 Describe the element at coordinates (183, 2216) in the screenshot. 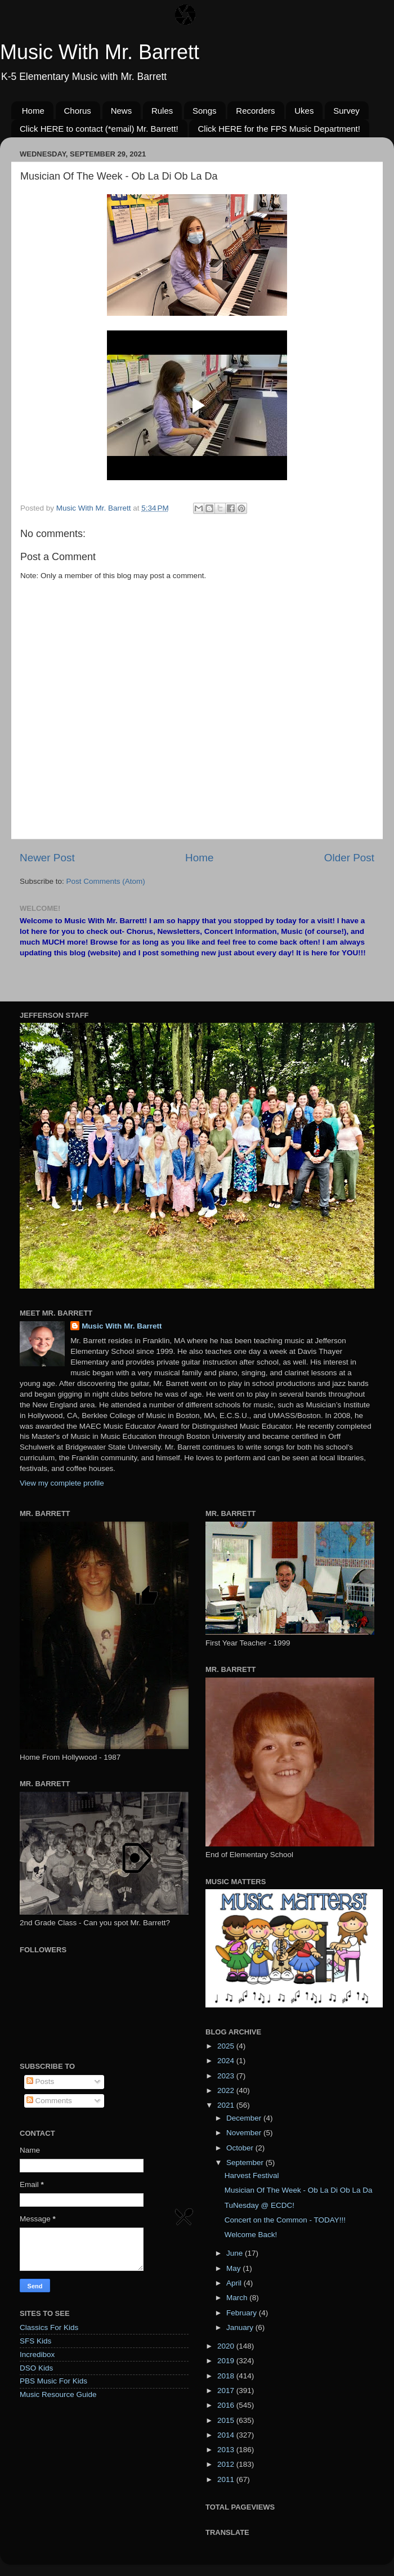

I see `find nearby restaurants` at that location.